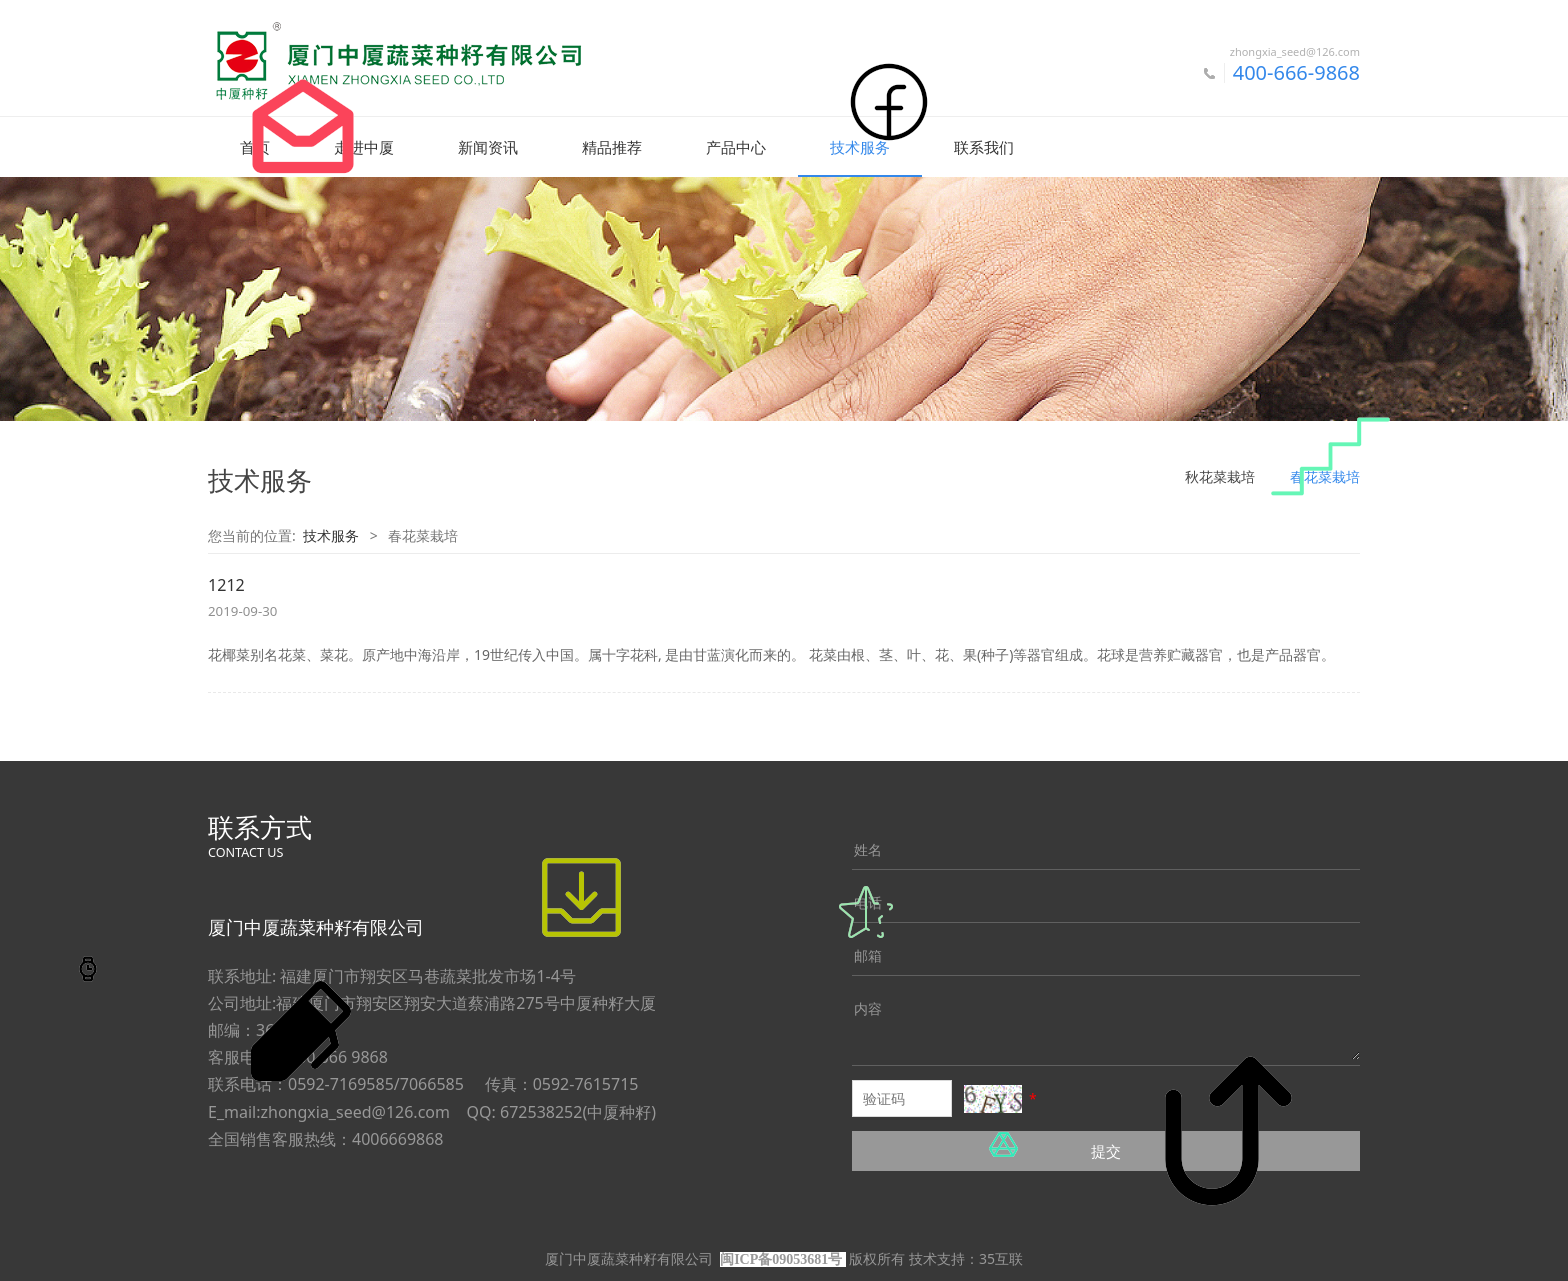 Image resolution: width=1568 pixels, height=1281 pixels. What do you see at coordinates (88, 969) in the screenshot?
I see `view smartwatch or wearable device settings` at bounding box center [88, 969].